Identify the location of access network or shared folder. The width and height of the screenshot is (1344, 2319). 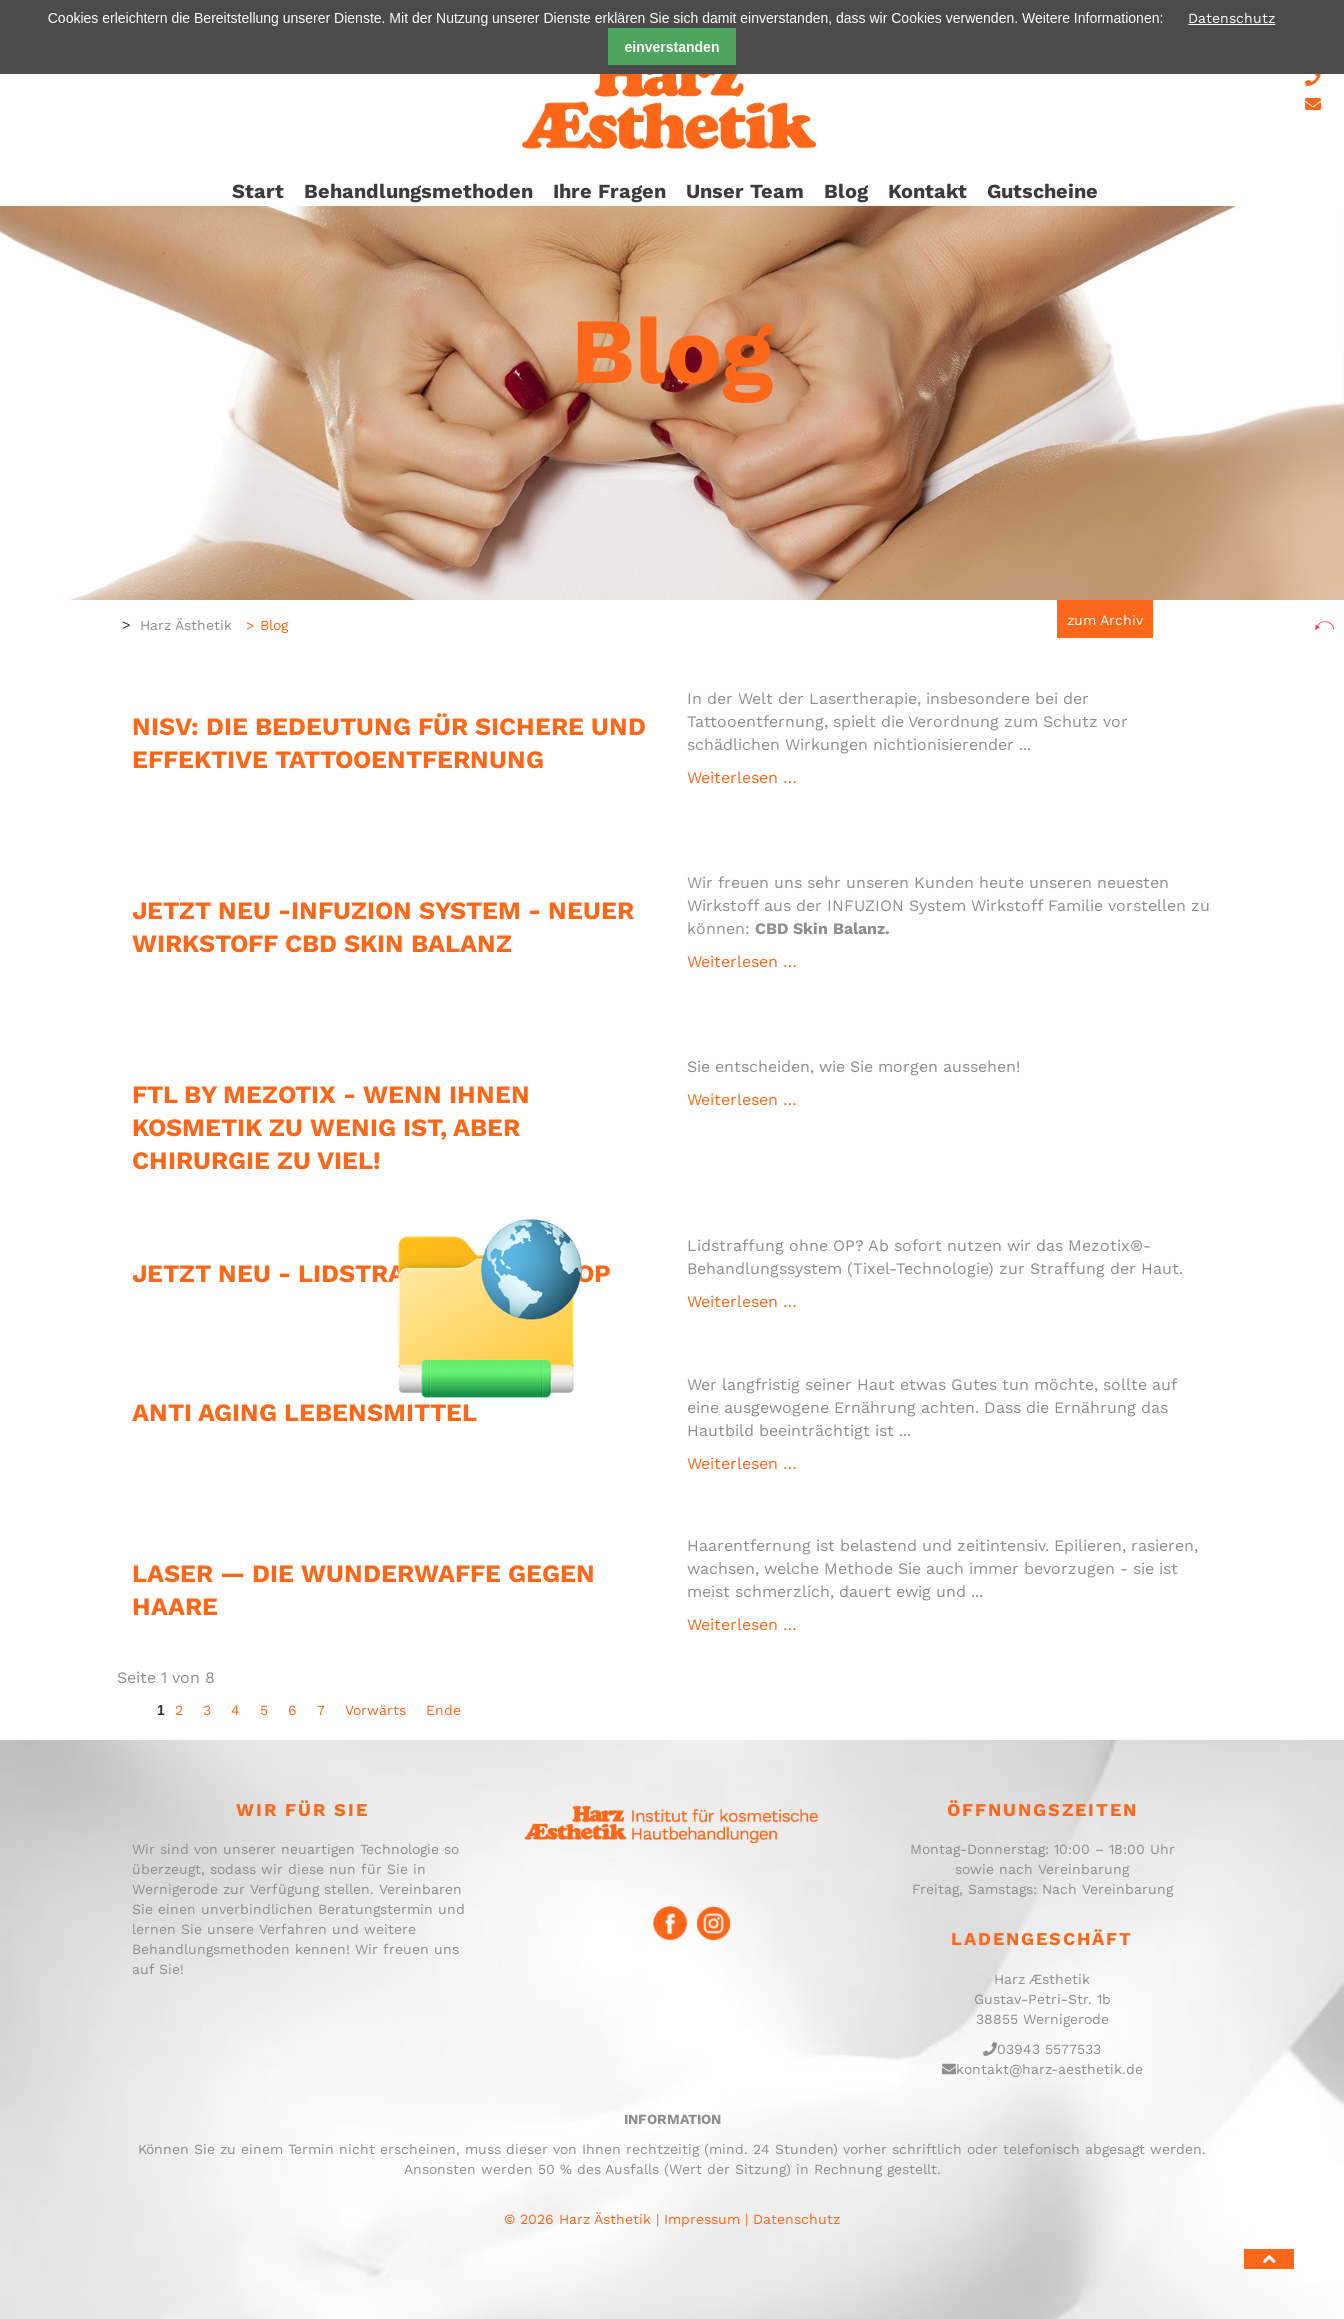
(486, 1310).